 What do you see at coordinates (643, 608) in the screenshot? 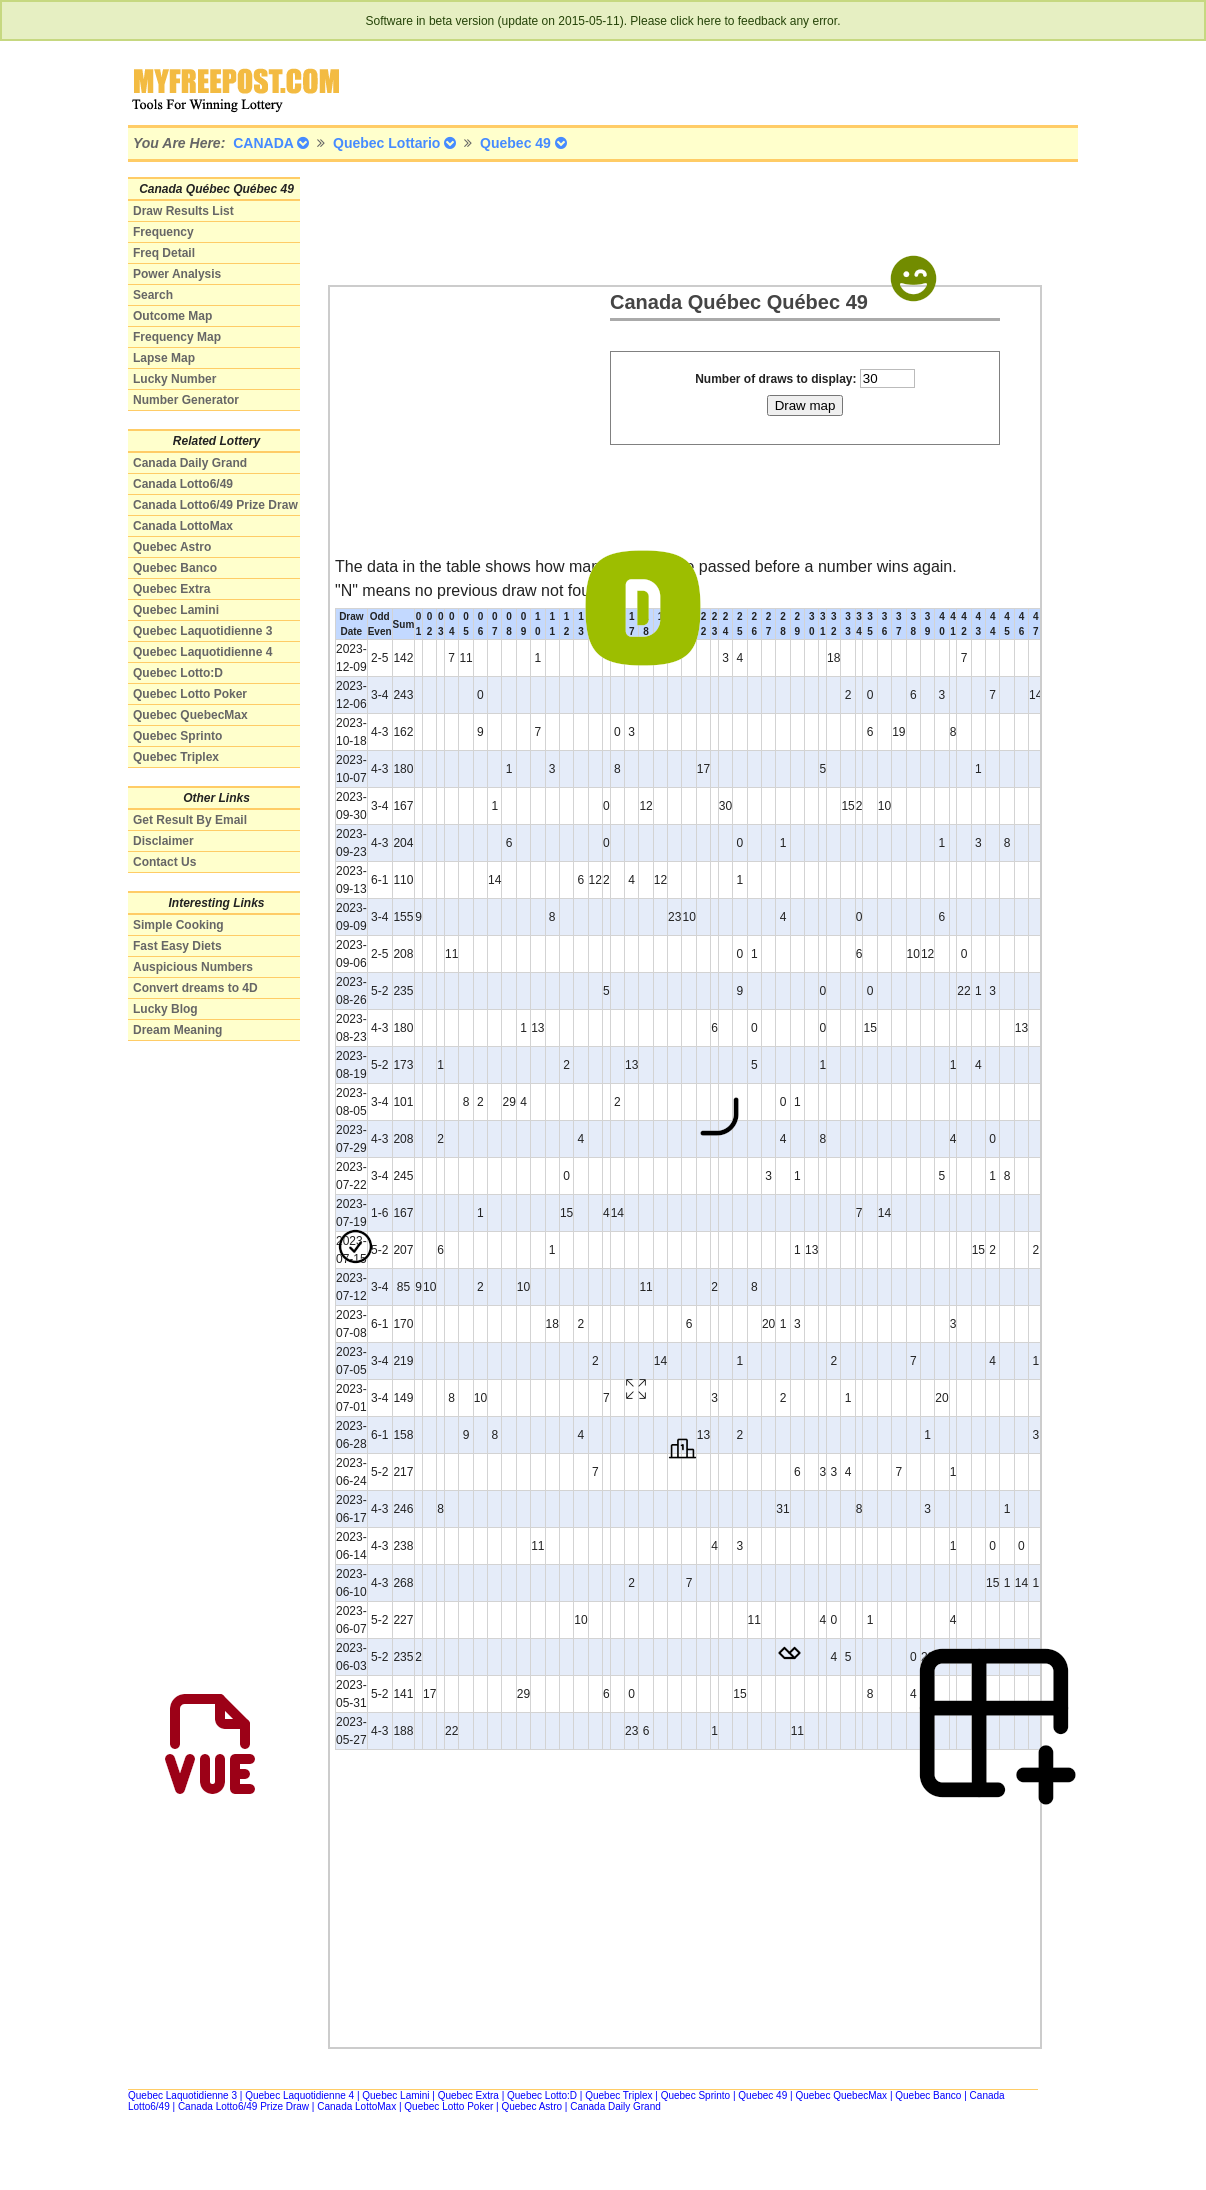
I see `indicates a "D" grade or rating` at bounding box center [643, 608].